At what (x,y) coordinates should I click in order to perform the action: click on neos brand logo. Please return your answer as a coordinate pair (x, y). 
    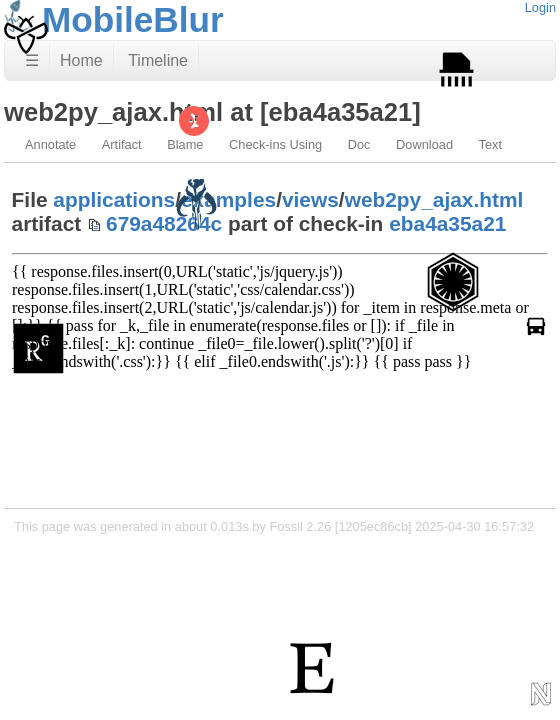
    Looking at the image, I should click on (541, 694).